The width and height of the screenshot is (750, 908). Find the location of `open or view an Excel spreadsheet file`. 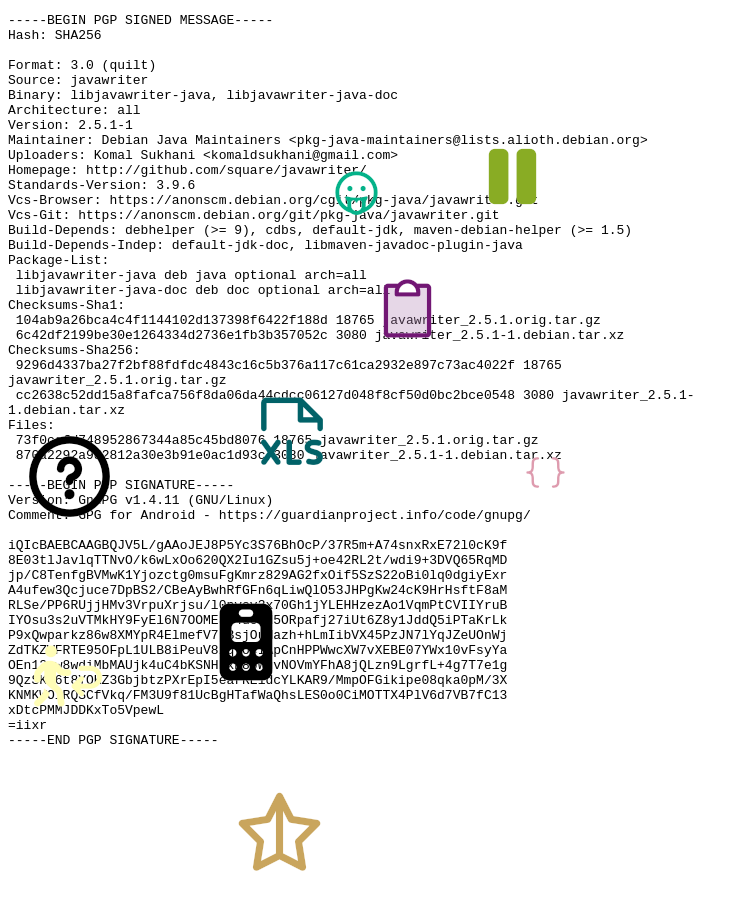

open or view an Excel spreadsheet file is located at coordinates (292, 434).